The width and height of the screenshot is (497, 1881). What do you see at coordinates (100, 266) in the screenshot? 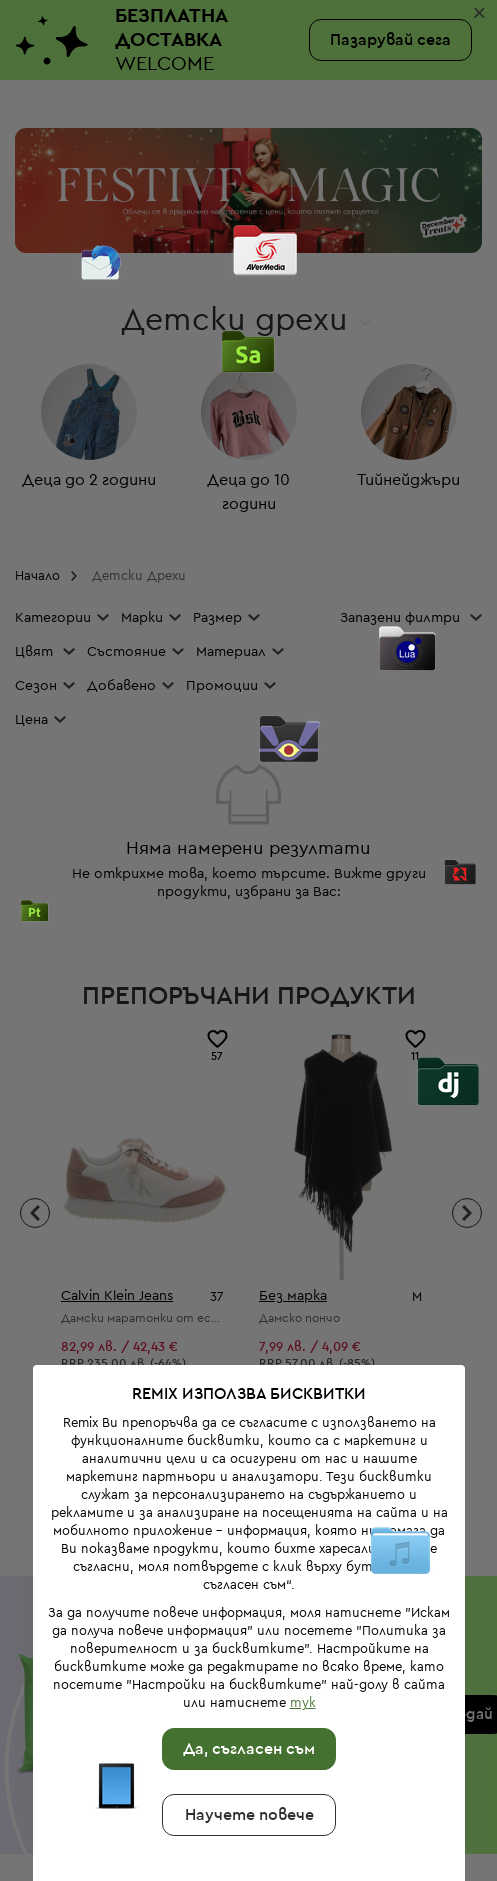
I see `open thunderbird email folder` at bounding box center [100, 266].